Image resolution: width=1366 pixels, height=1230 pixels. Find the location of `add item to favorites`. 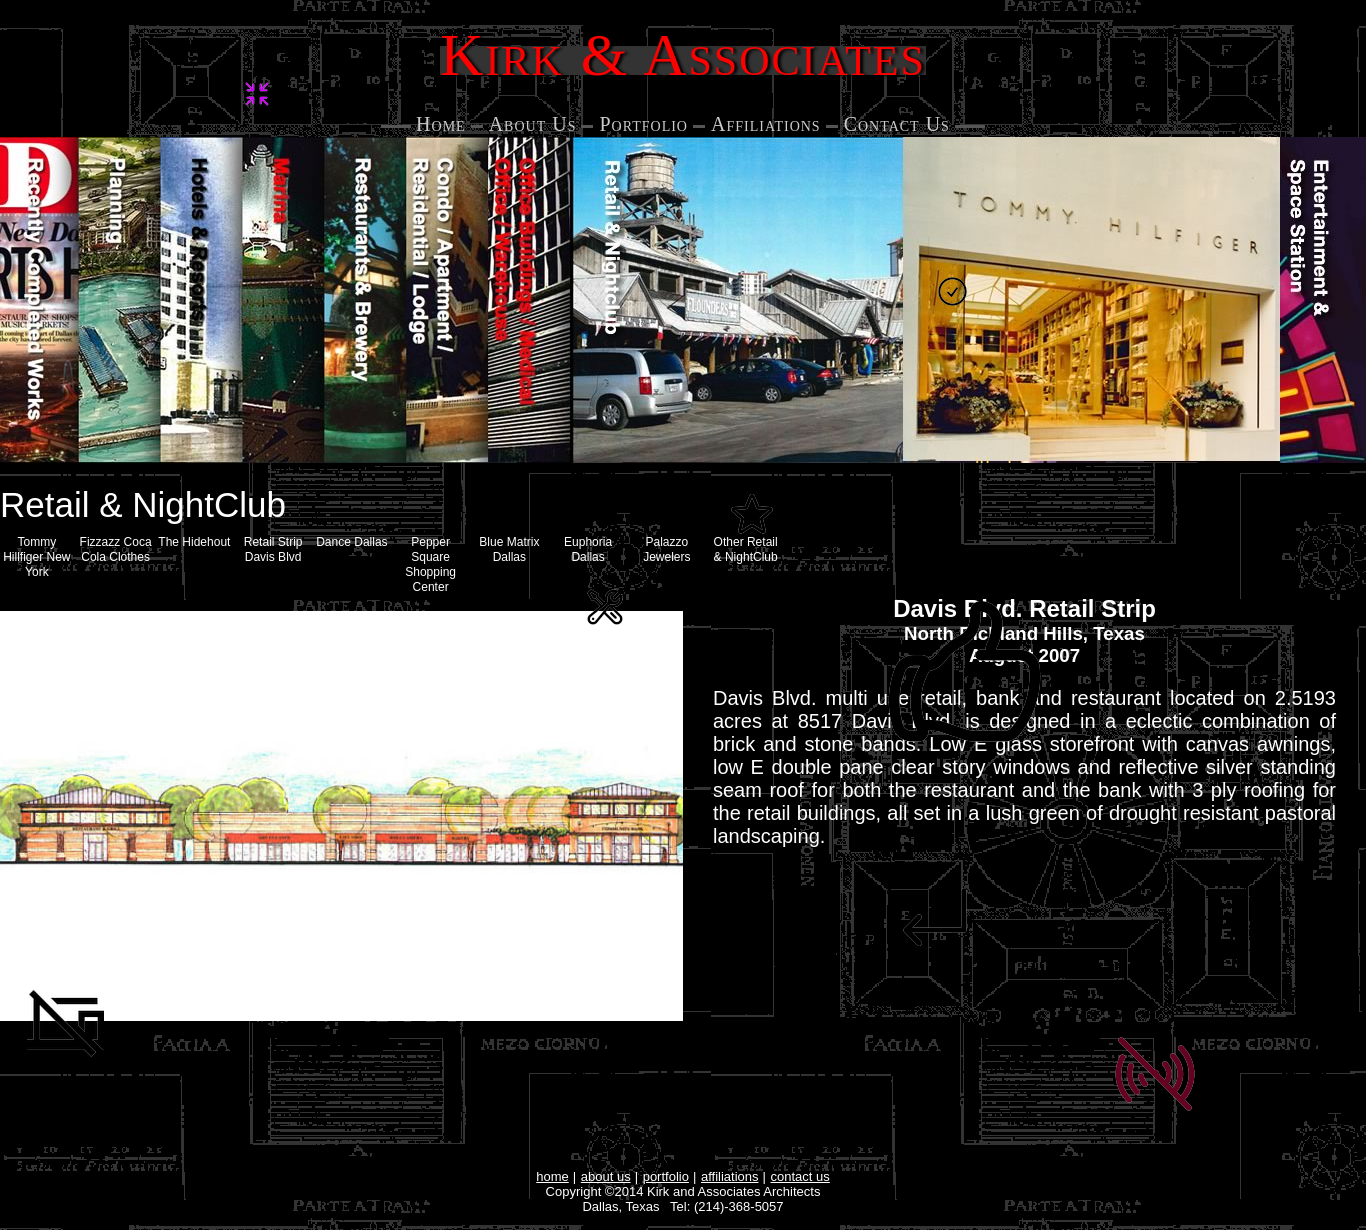

add item to favorites is located at coordinates (752, 514).